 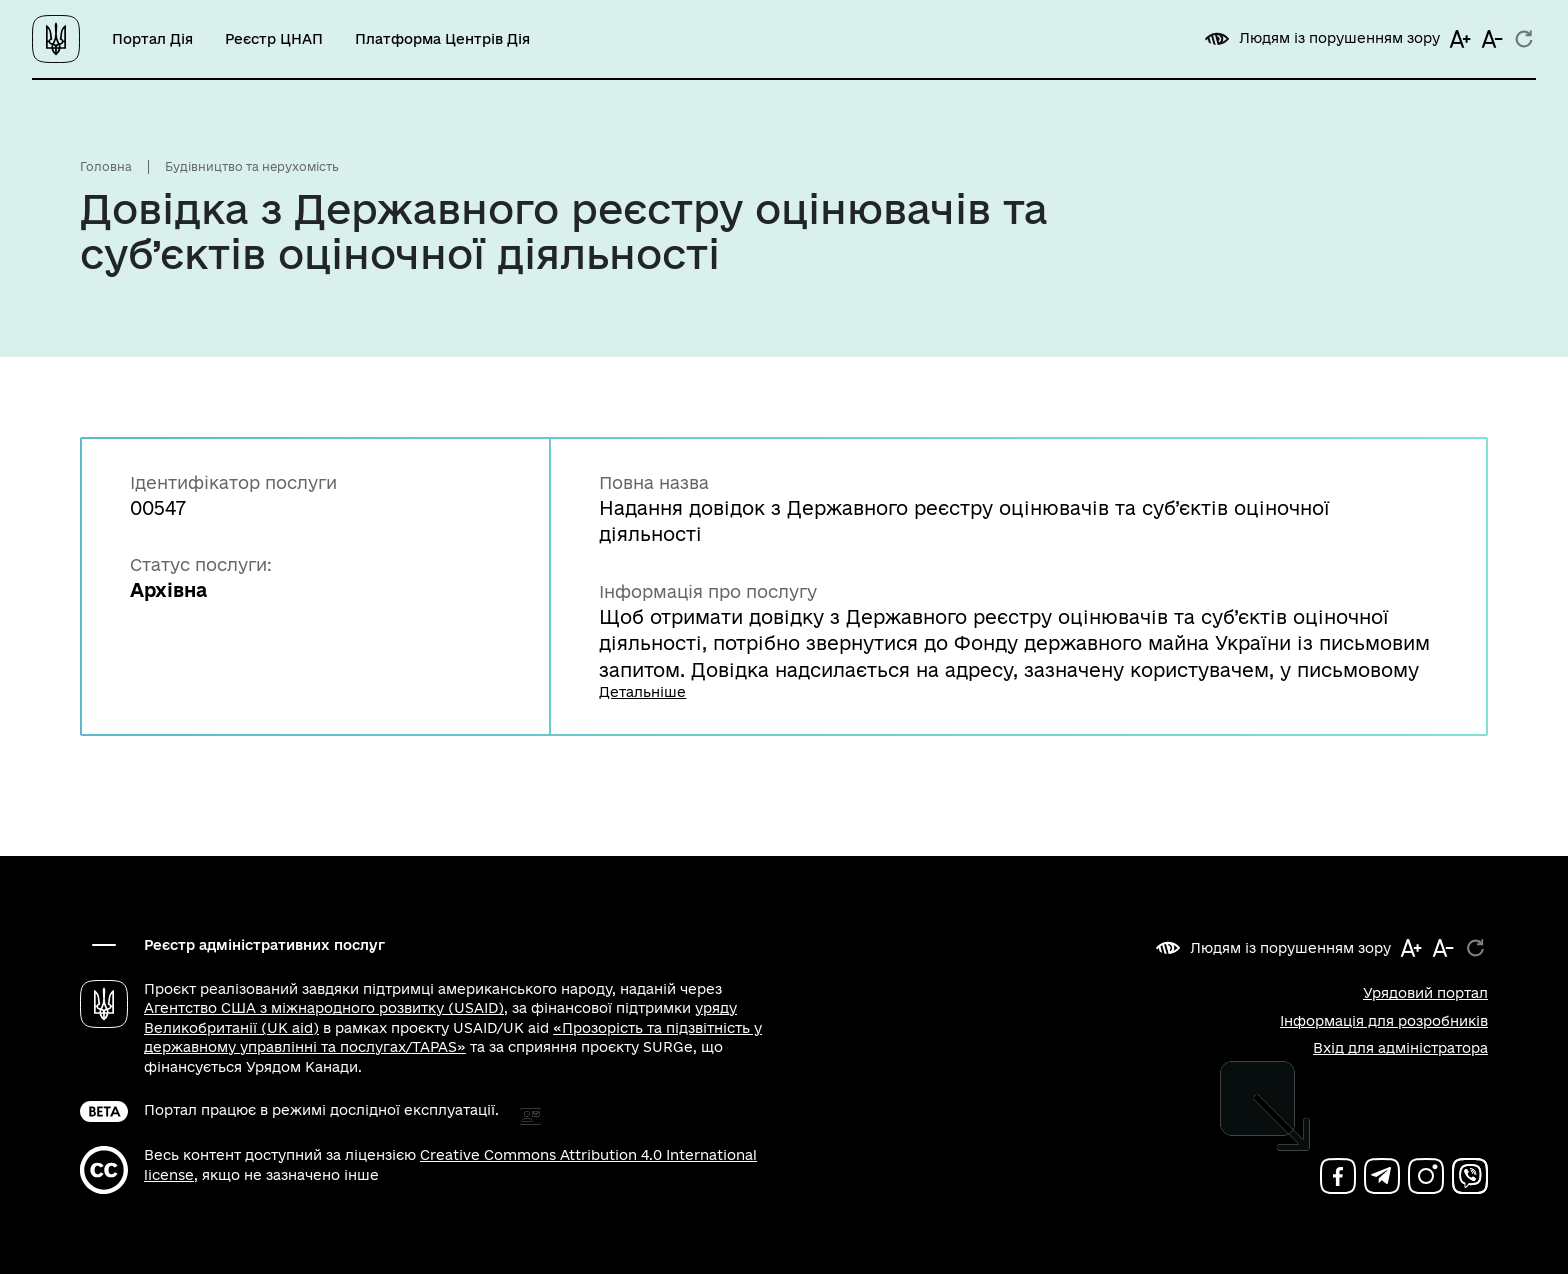 I want to click on view contact email information, so click(x=530, y=1116).